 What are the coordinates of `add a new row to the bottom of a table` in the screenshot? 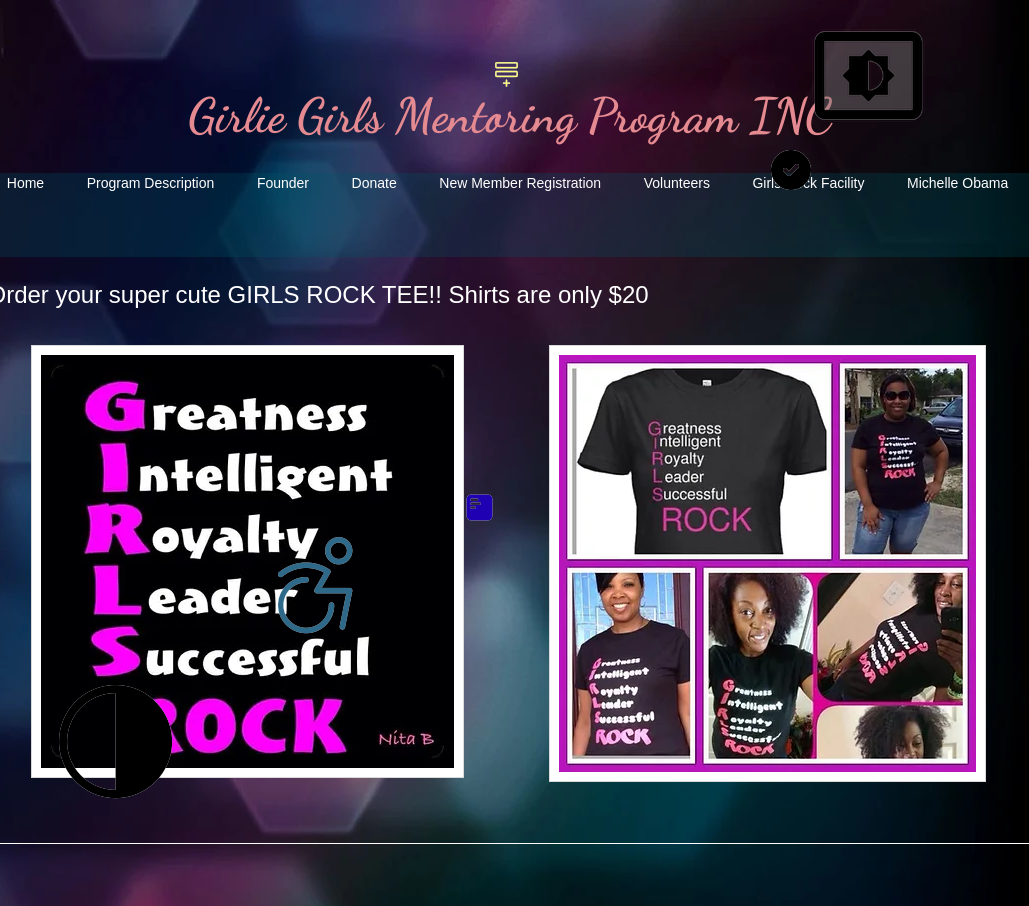 It's located at (506, 72).